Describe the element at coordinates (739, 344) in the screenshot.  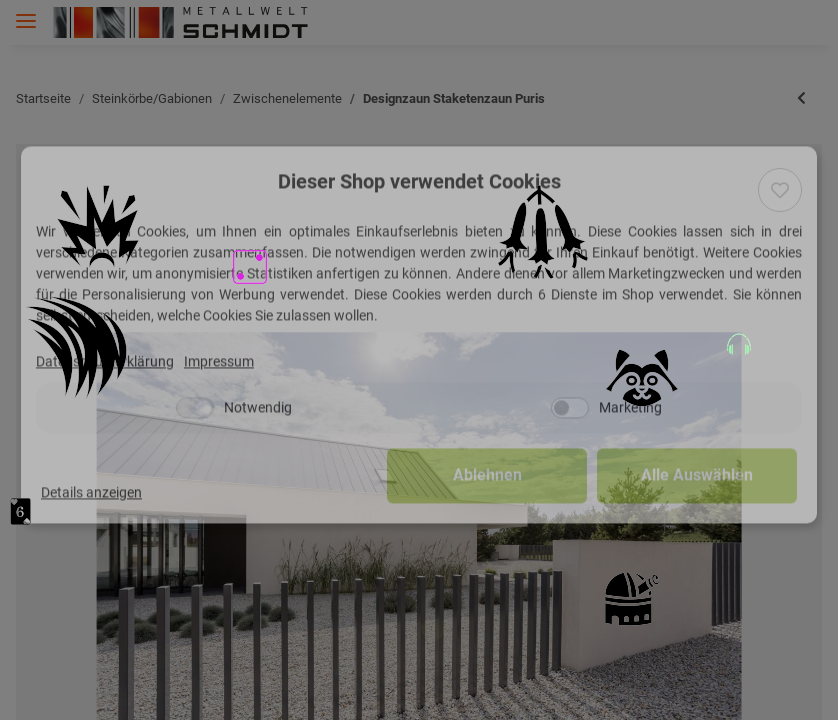
I see `listen to audio or music` at that location.